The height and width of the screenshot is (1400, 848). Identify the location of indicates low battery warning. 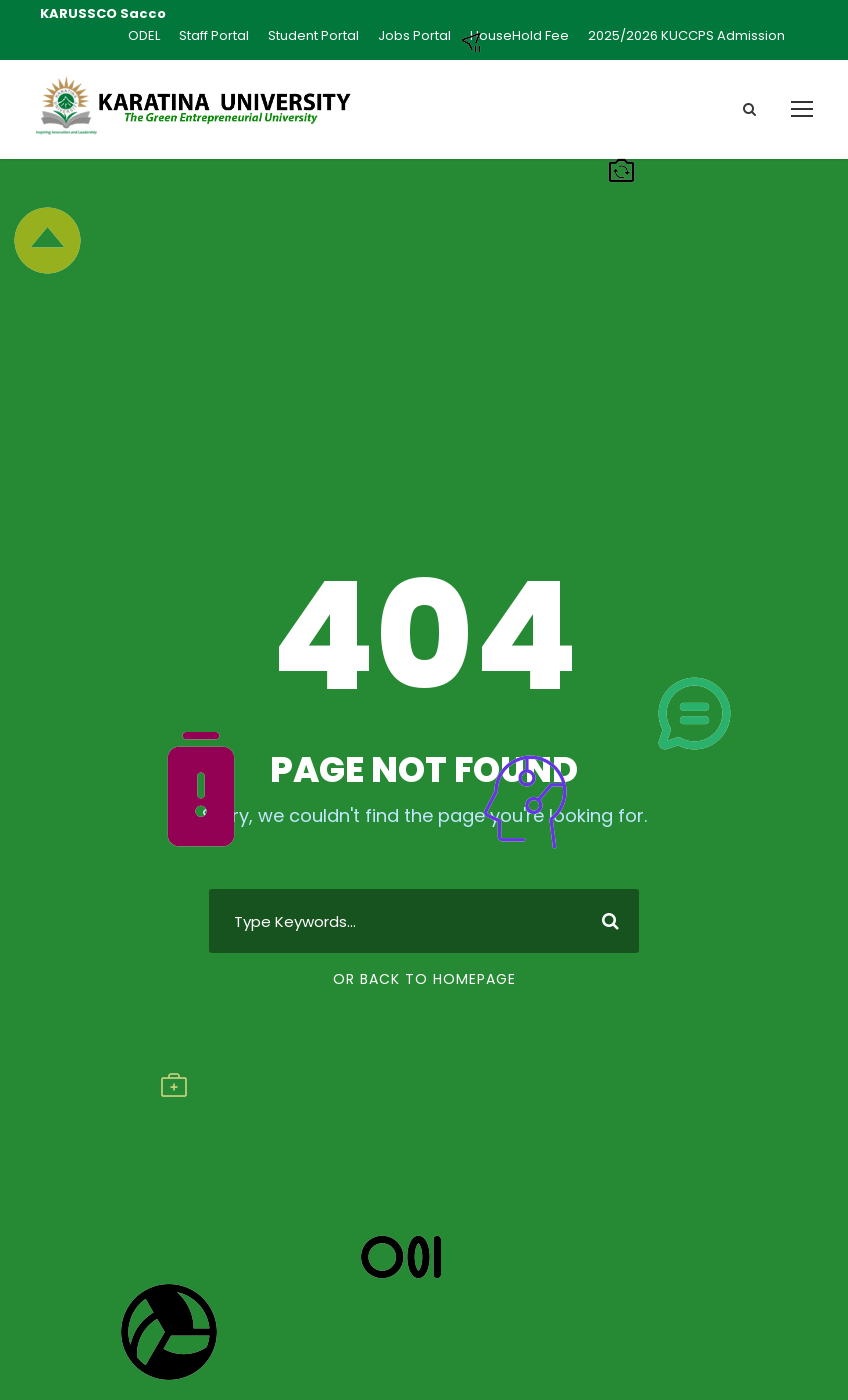
(201, 791).